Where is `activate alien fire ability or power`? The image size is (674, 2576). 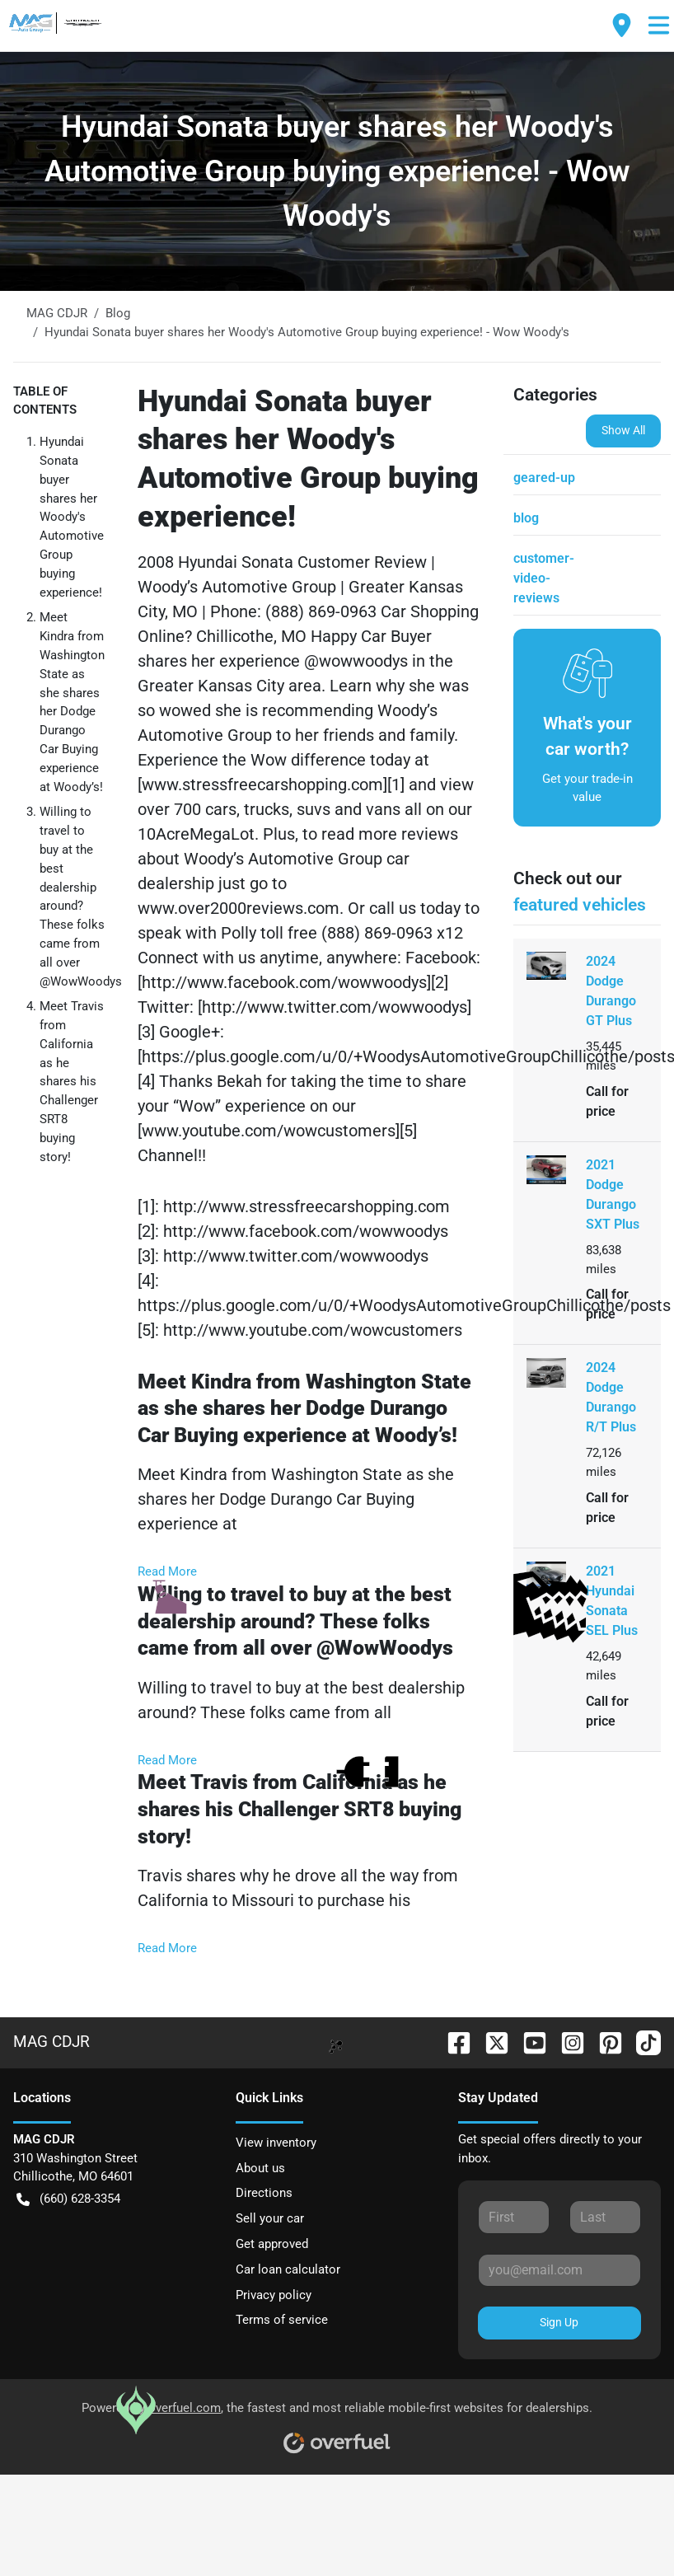 activate alien fire ability or power is located at coordinates (135, 2410).